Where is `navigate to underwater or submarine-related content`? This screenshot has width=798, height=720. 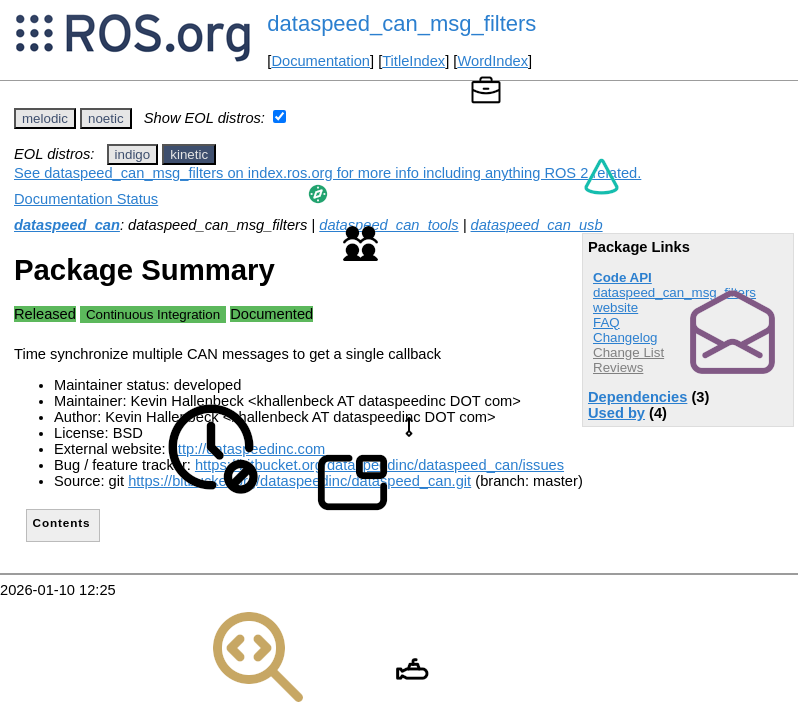
navigate to underwater or submarine-related content is located at coordinates (411, 670).